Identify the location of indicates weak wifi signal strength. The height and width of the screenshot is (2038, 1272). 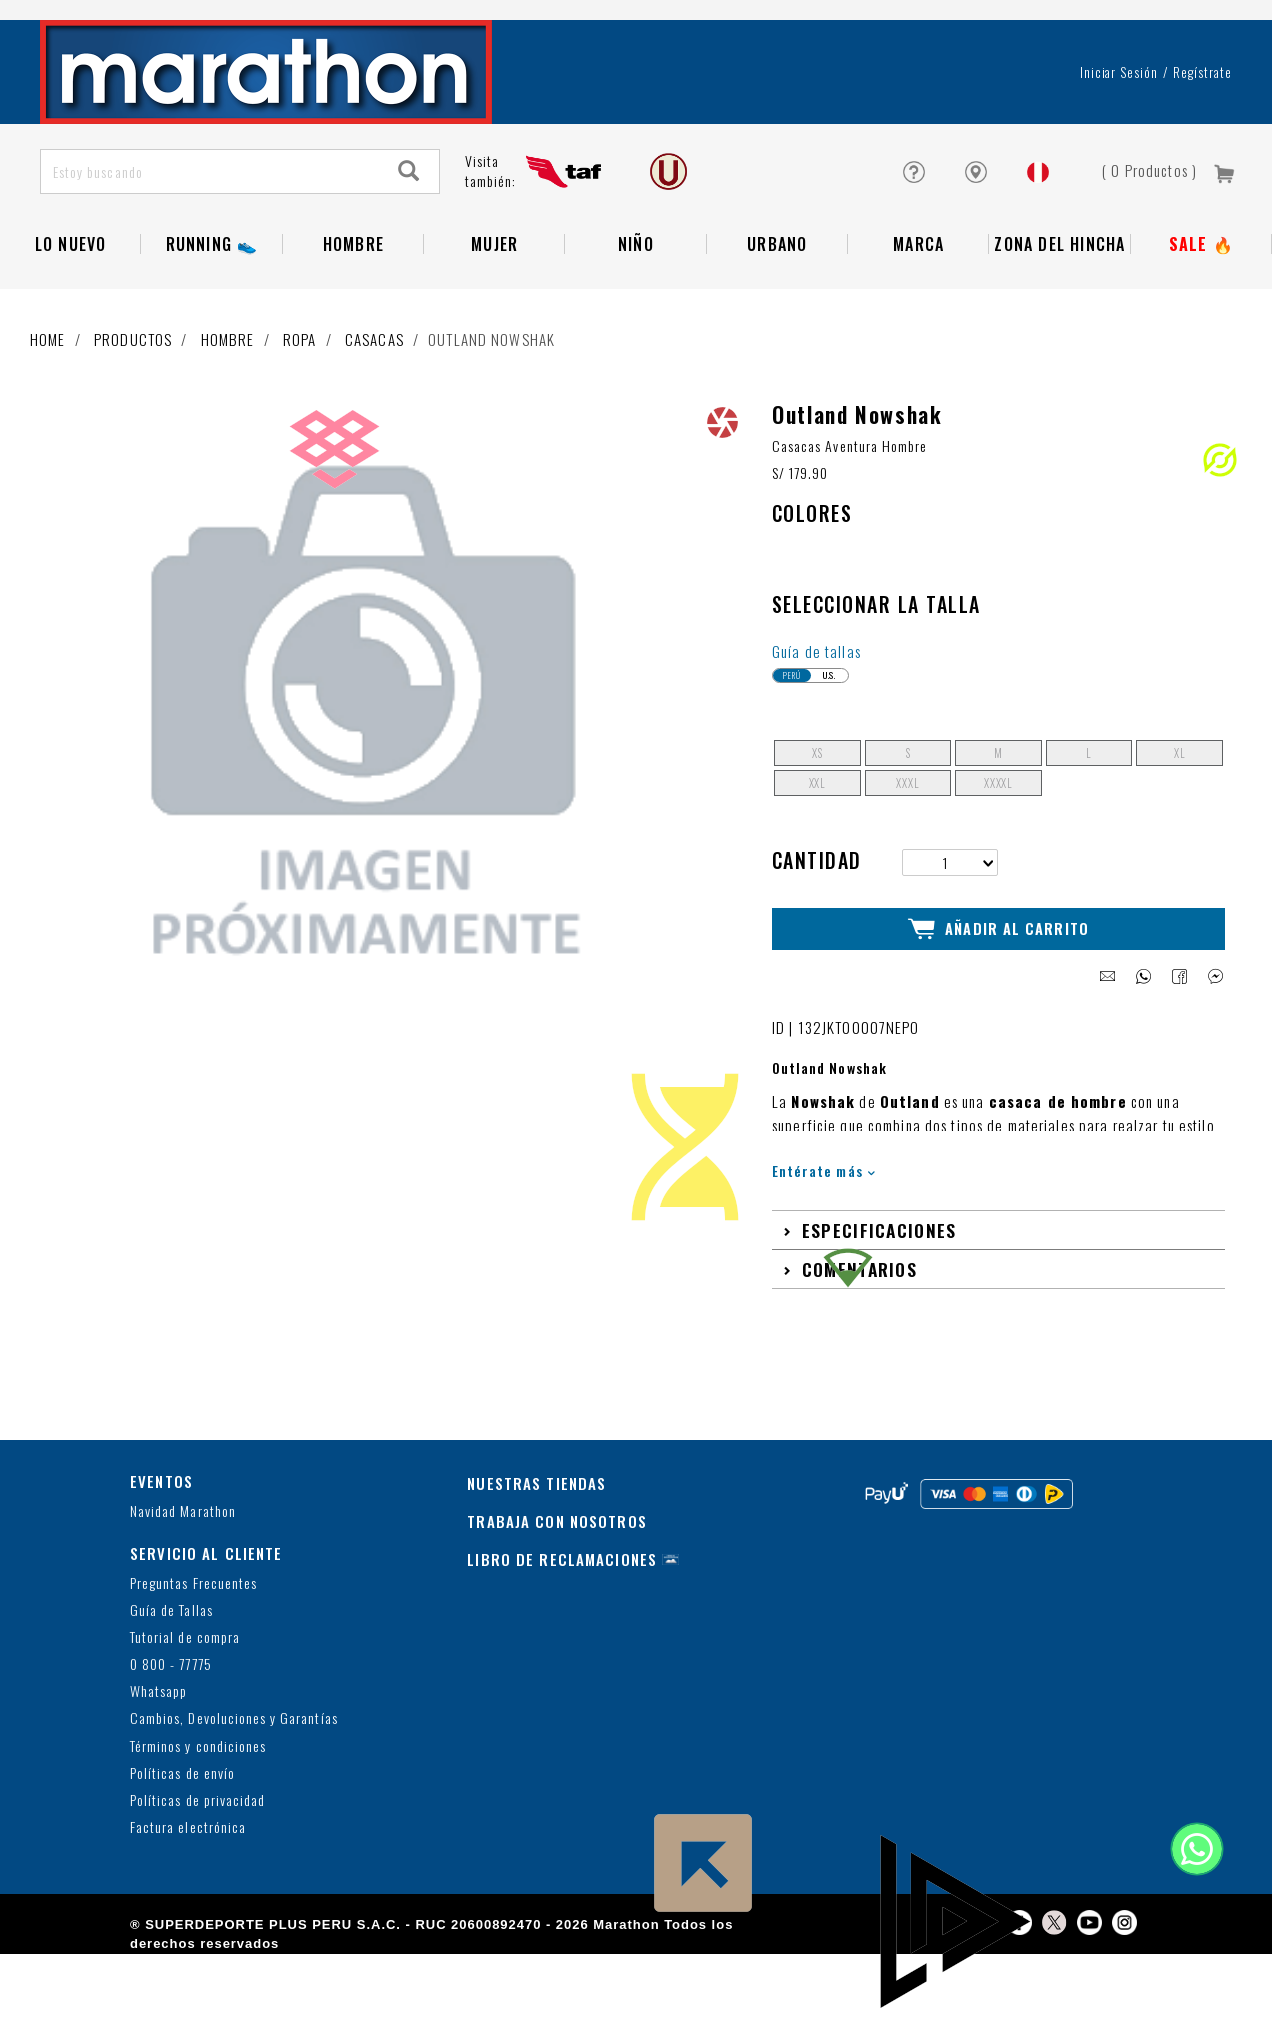
(848, 1268).